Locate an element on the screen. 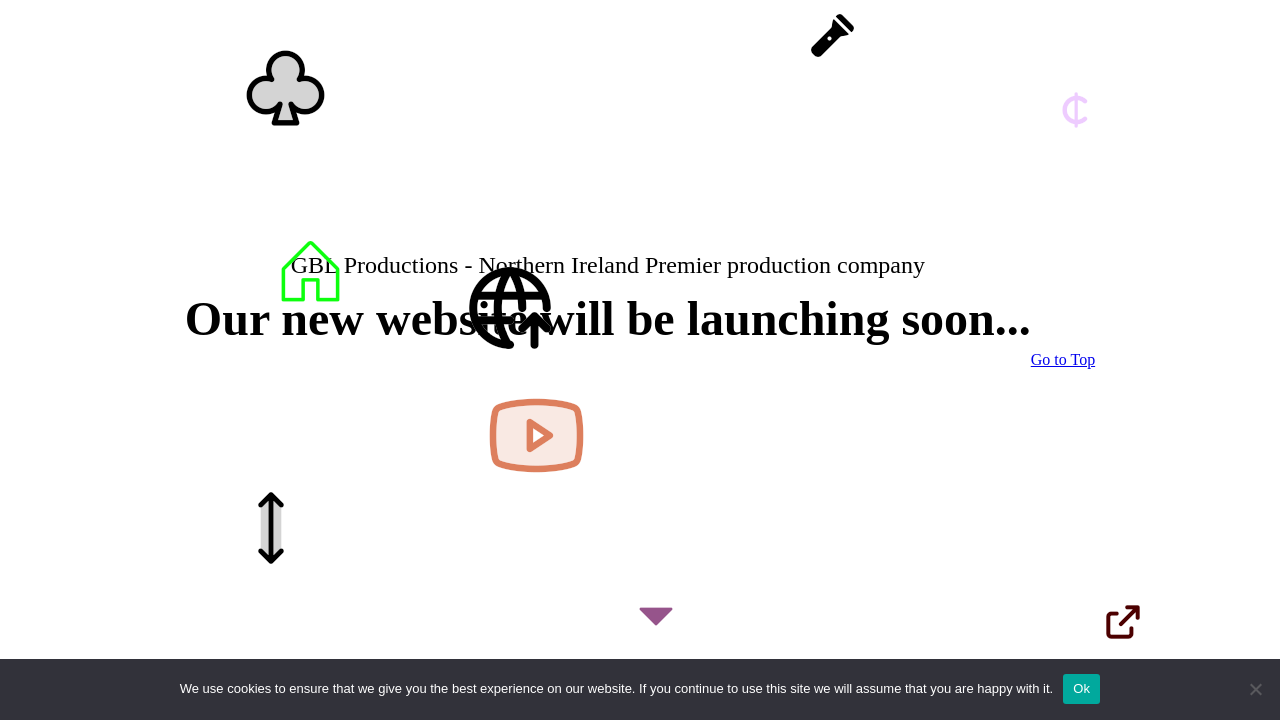 This screenshot has height=720, width=1280. indicates Ghanaian cedi currency is located at coordinates (1075, 110).